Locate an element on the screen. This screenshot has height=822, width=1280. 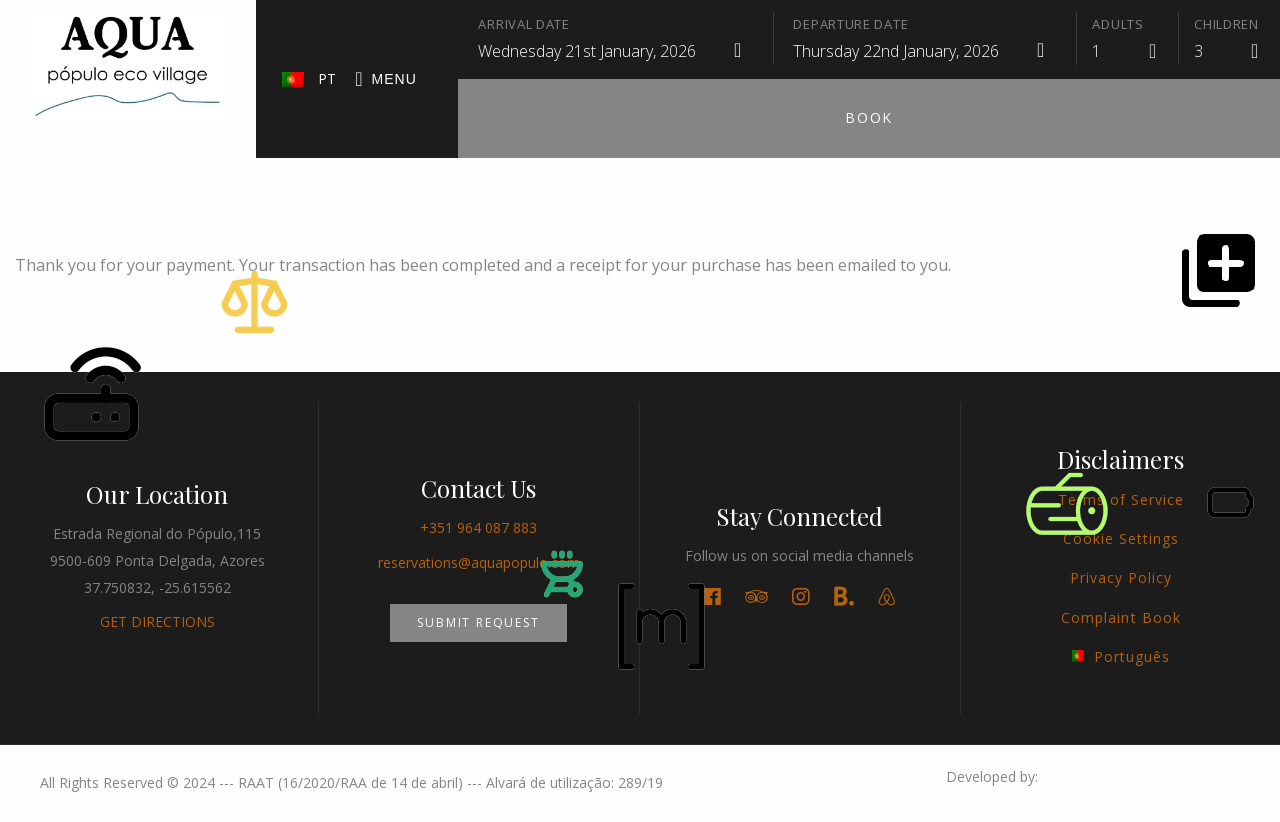
access router or network settings is located at coordinates (91, 393).